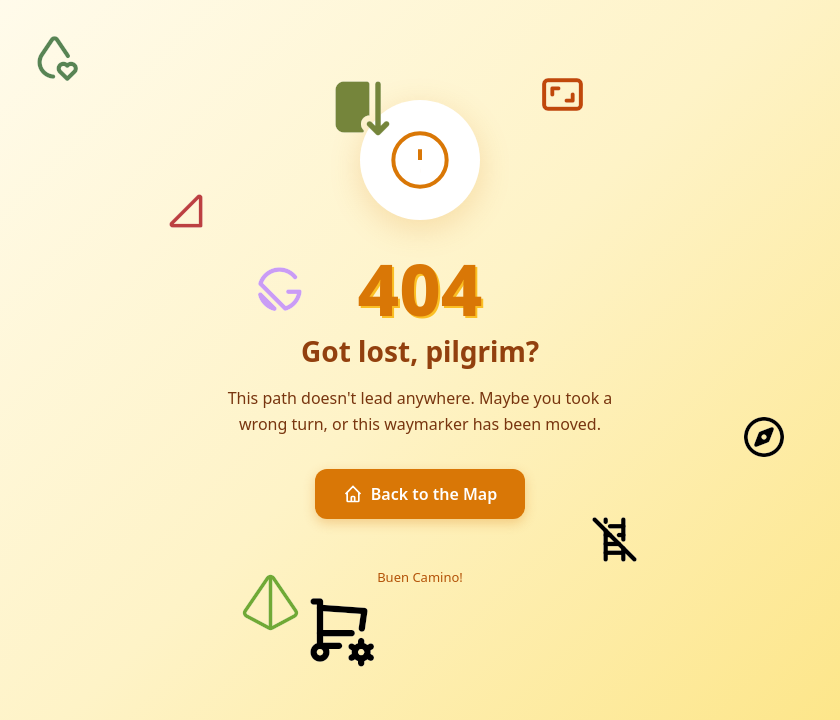 This screenshot has height=720, width=840. Describe the element at coordinates (361, 107) in the screenshot. I see `auto-fit content to bottom of container` at that location.